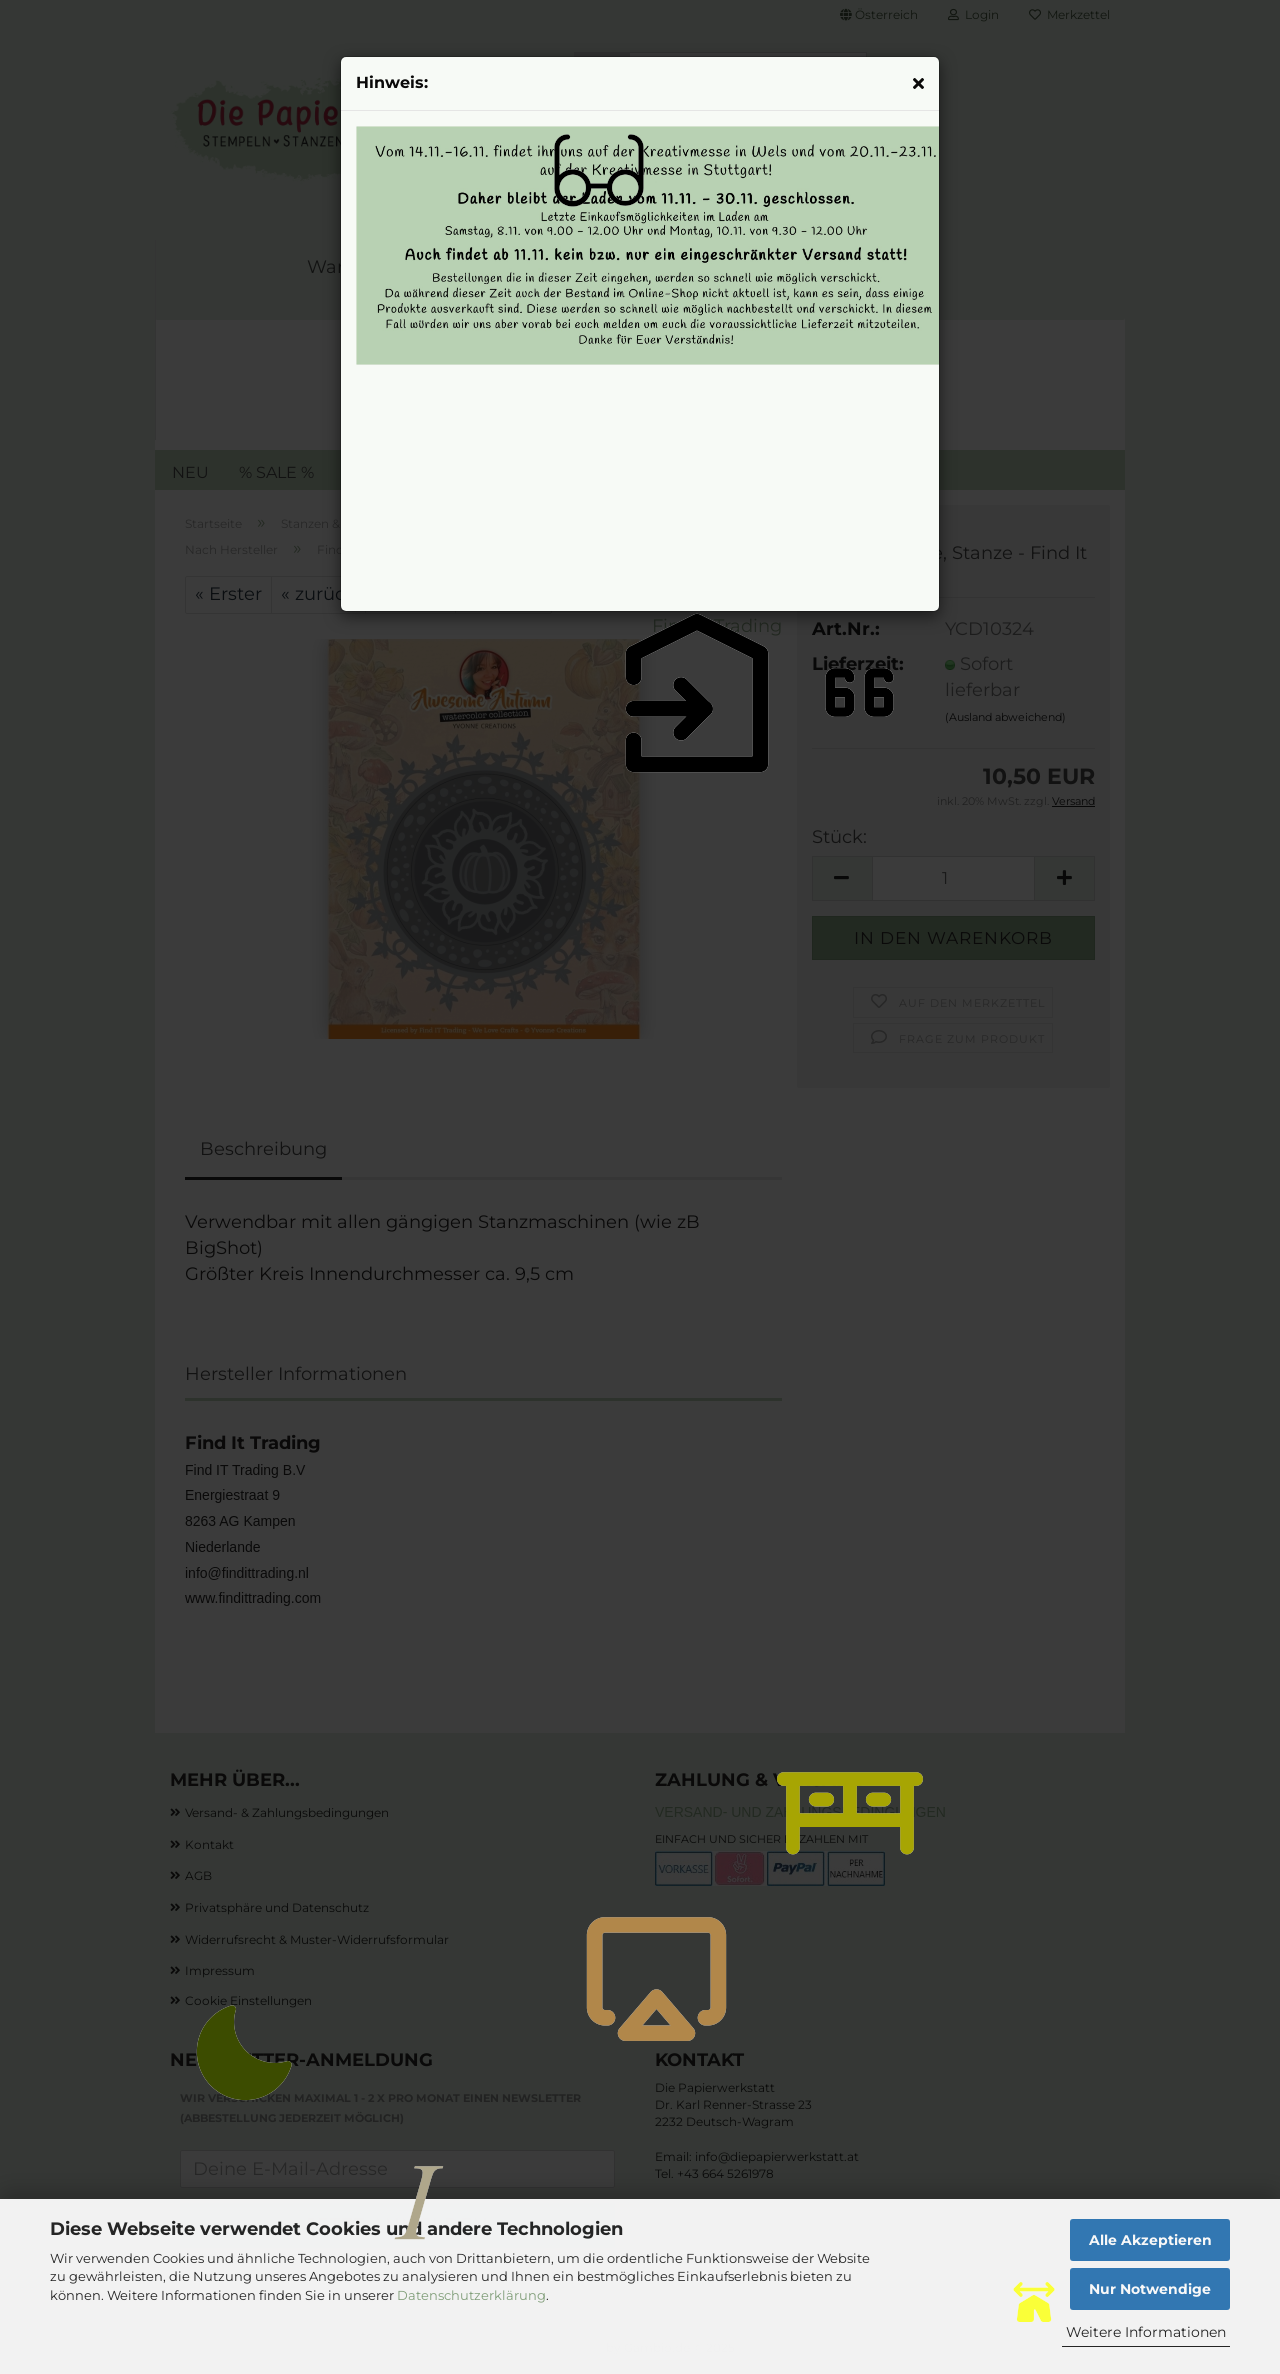 The image size is (1280, 2374). I want to click on transfer funds or items into an account, so click(697, 693).